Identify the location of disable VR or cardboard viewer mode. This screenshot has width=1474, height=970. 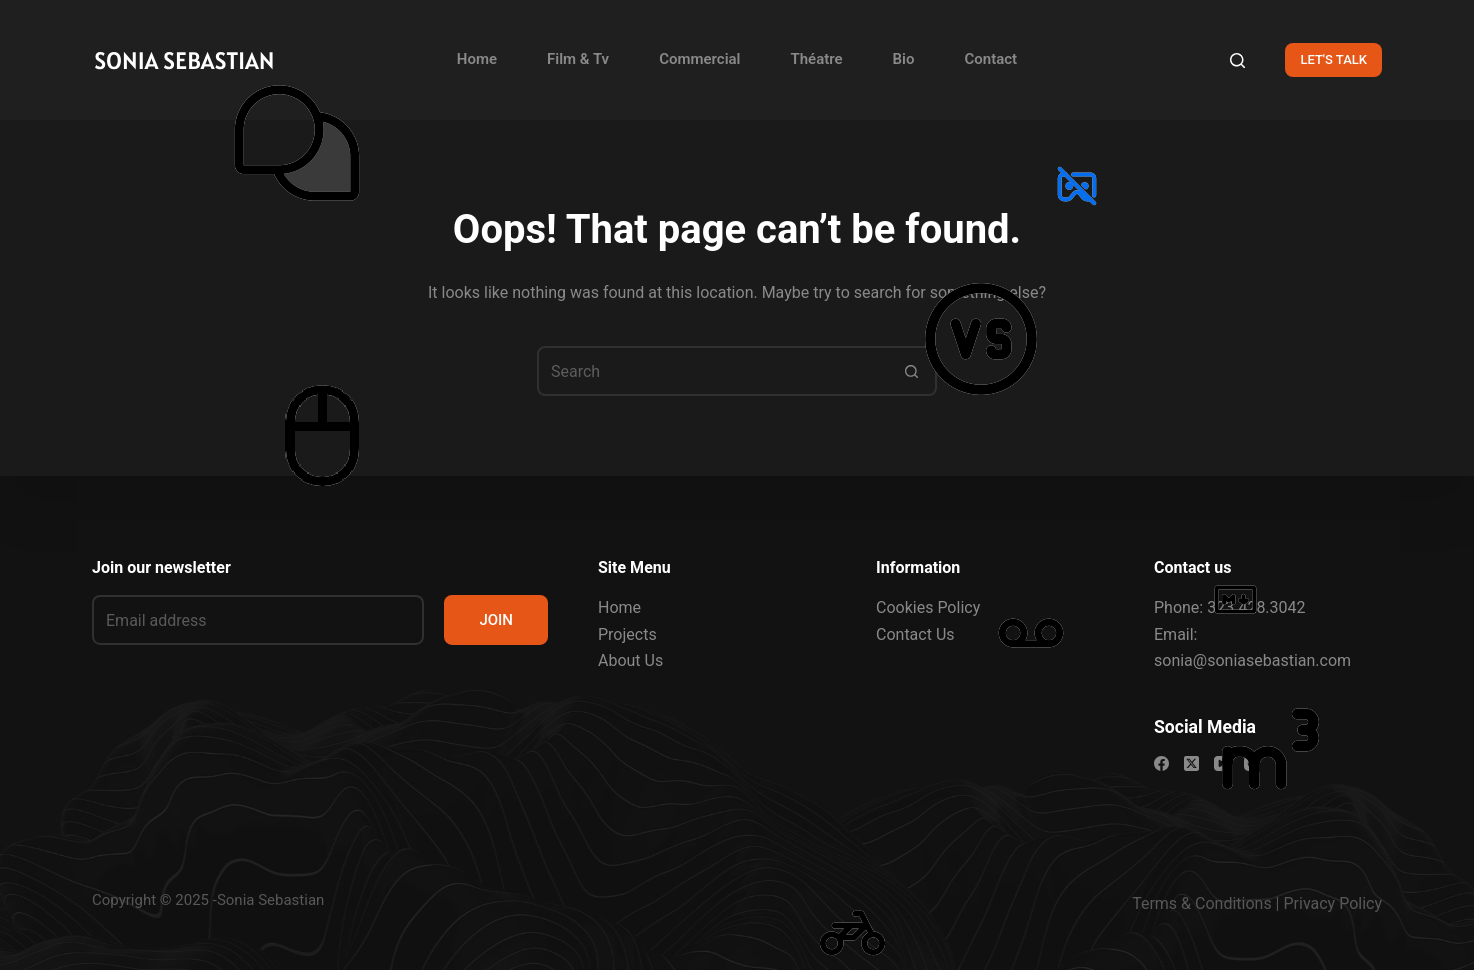
(1077, 186).